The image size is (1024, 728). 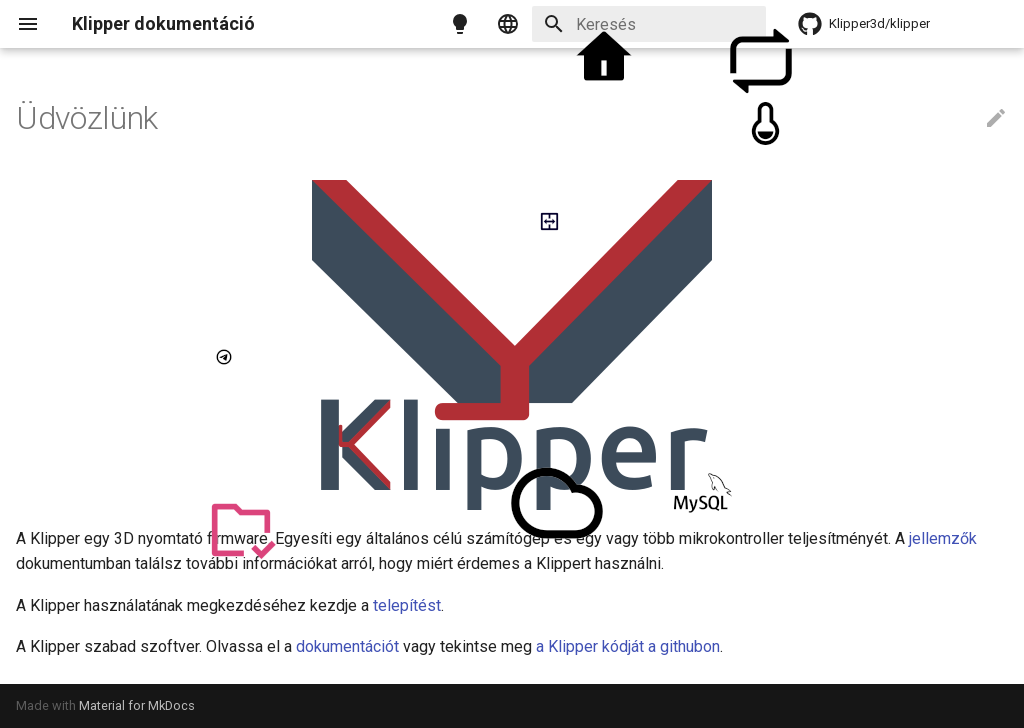 What do you see at coordinates (557, 501) in the screenshot?
I see `indicates cloudy weather conditions` at bounding box center [557, 501].